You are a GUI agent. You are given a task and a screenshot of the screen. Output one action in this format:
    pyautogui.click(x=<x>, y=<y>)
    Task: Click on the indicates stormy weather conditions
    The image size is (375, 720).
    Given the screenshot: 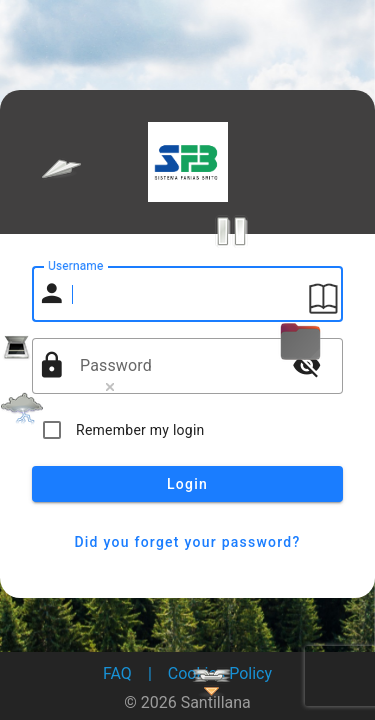 What is the action you would take?
    pyautogui.click(x=22, y=406)
    